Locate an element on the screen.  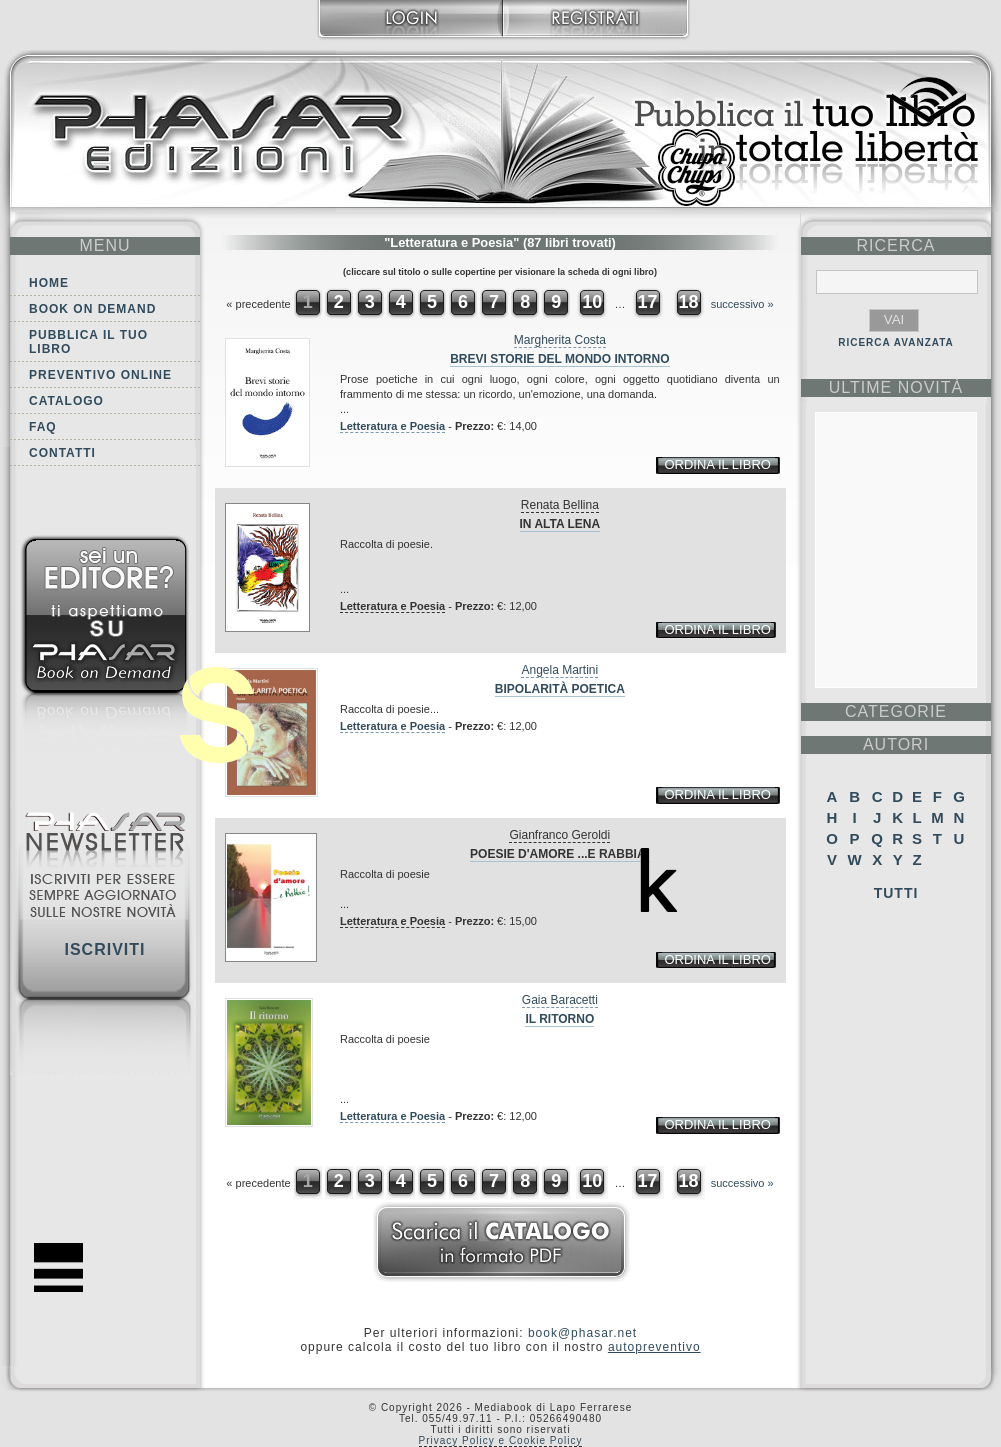
navigate to Sanity CMS integration is located at coordinates (217, 715).